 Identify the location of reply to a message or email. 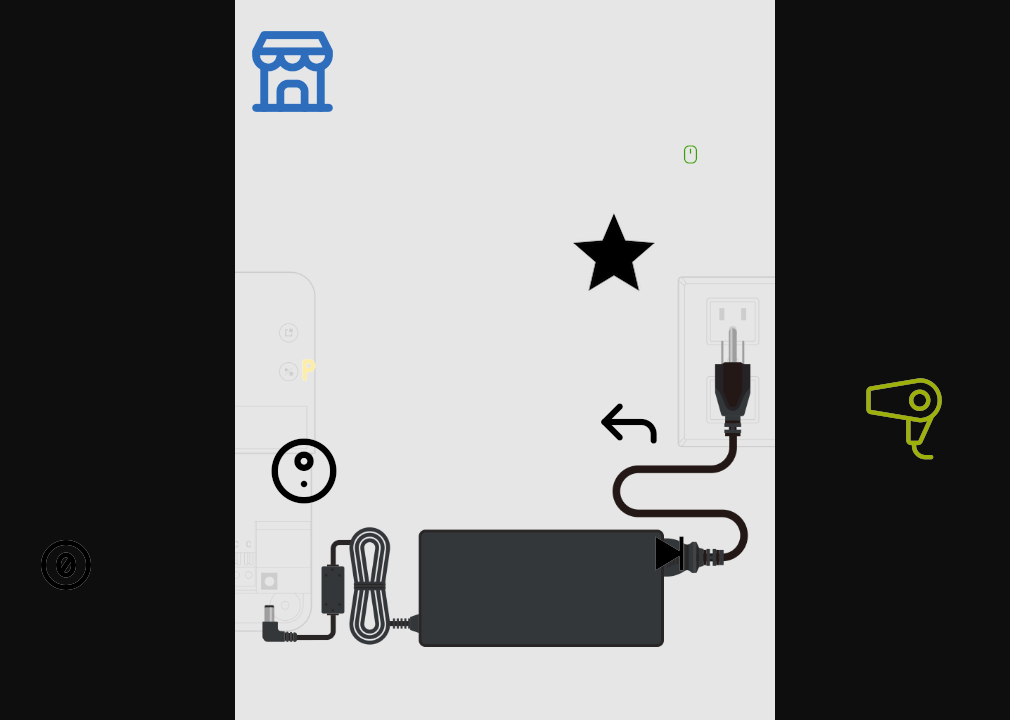
(629, 422).